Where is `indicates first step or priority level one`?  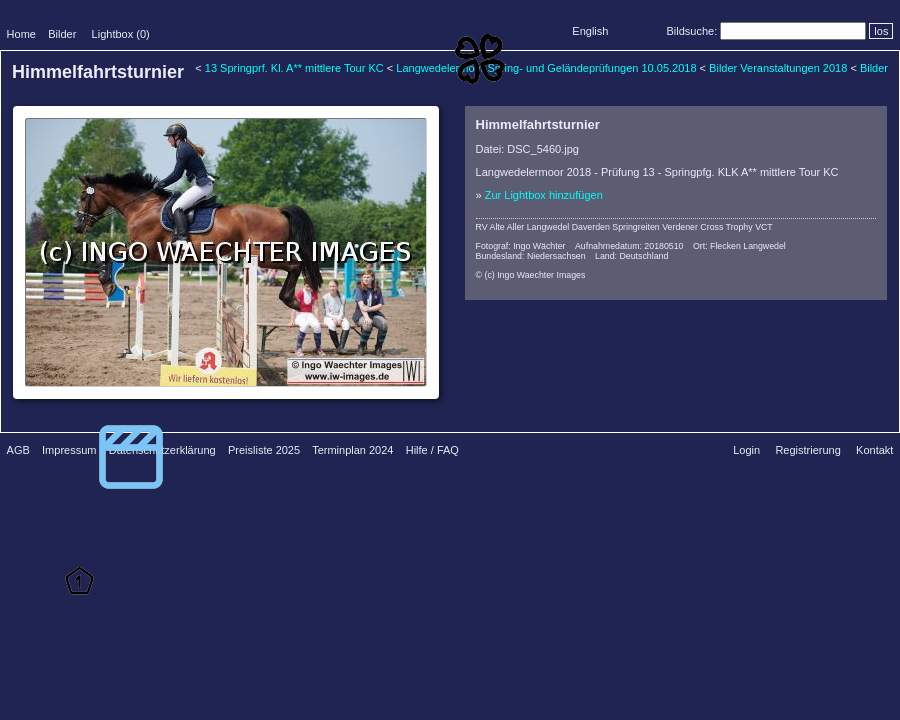 indicates first step or priority level one is located at coordinates (79, 581).